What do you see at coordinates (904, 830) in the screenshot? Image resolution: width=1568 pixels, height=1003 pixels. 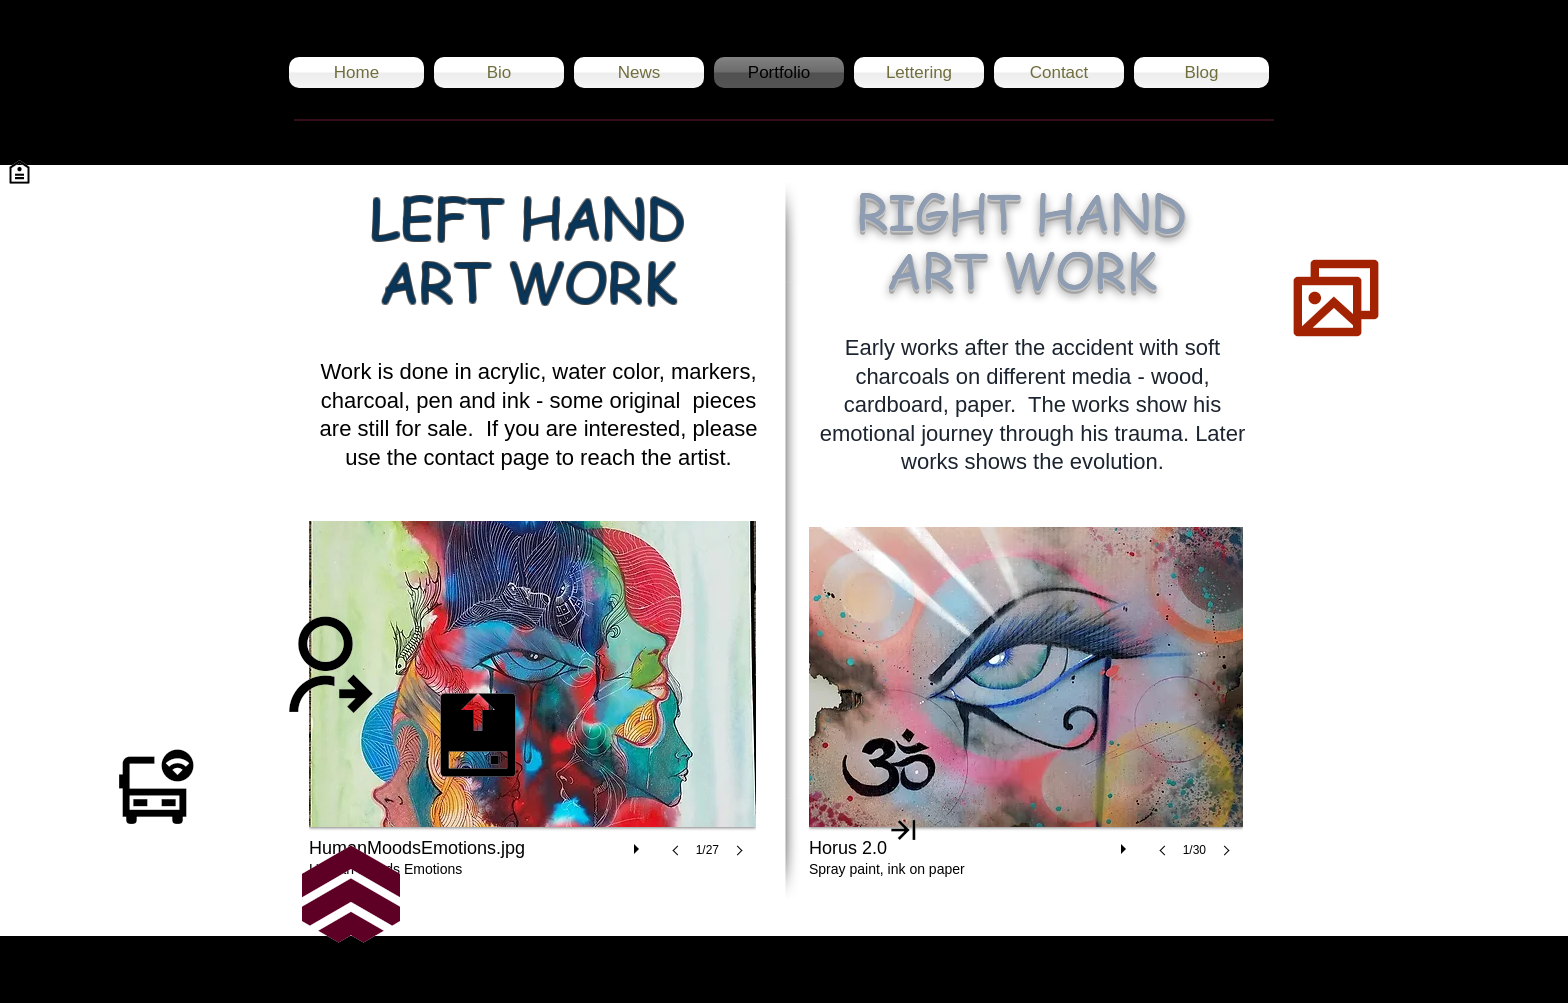 I see `collapse panel to the right` at bounding box center [904, 830].